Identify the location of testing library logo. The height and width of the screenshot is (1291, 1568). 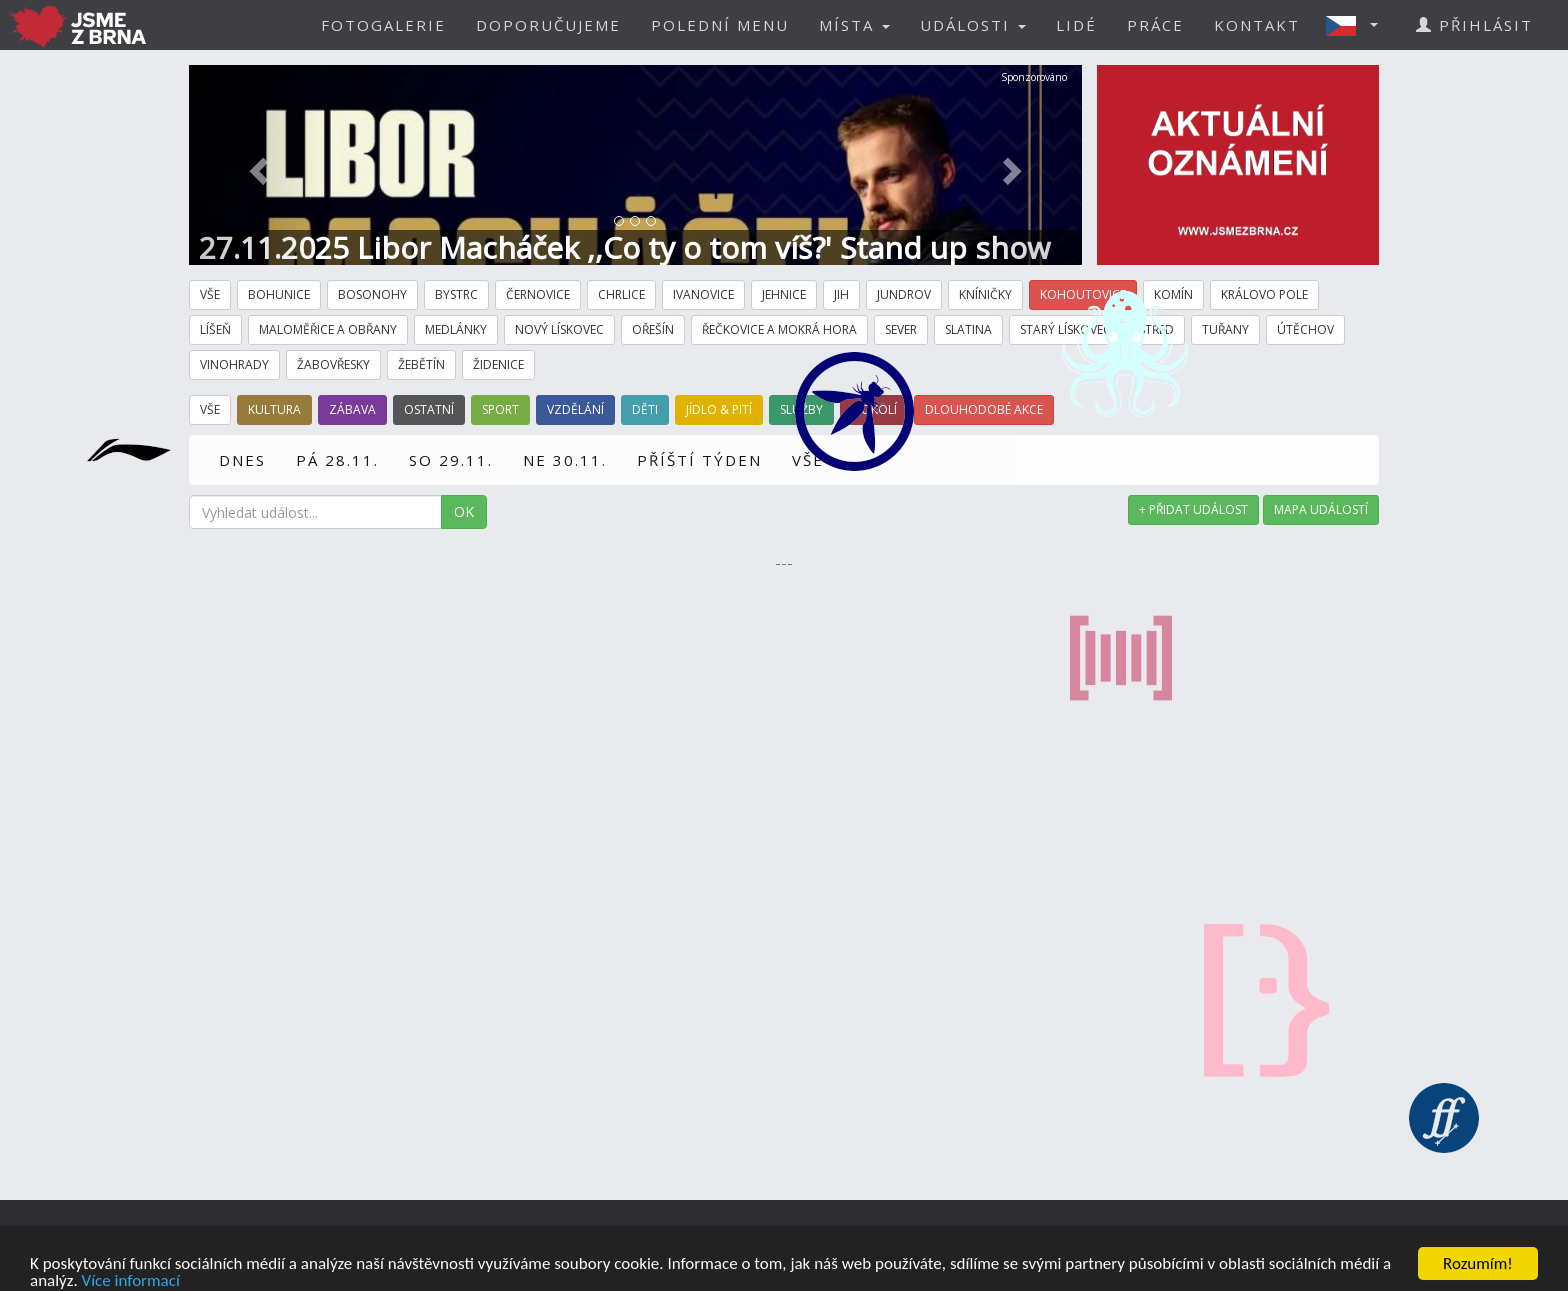
(1125, 354).